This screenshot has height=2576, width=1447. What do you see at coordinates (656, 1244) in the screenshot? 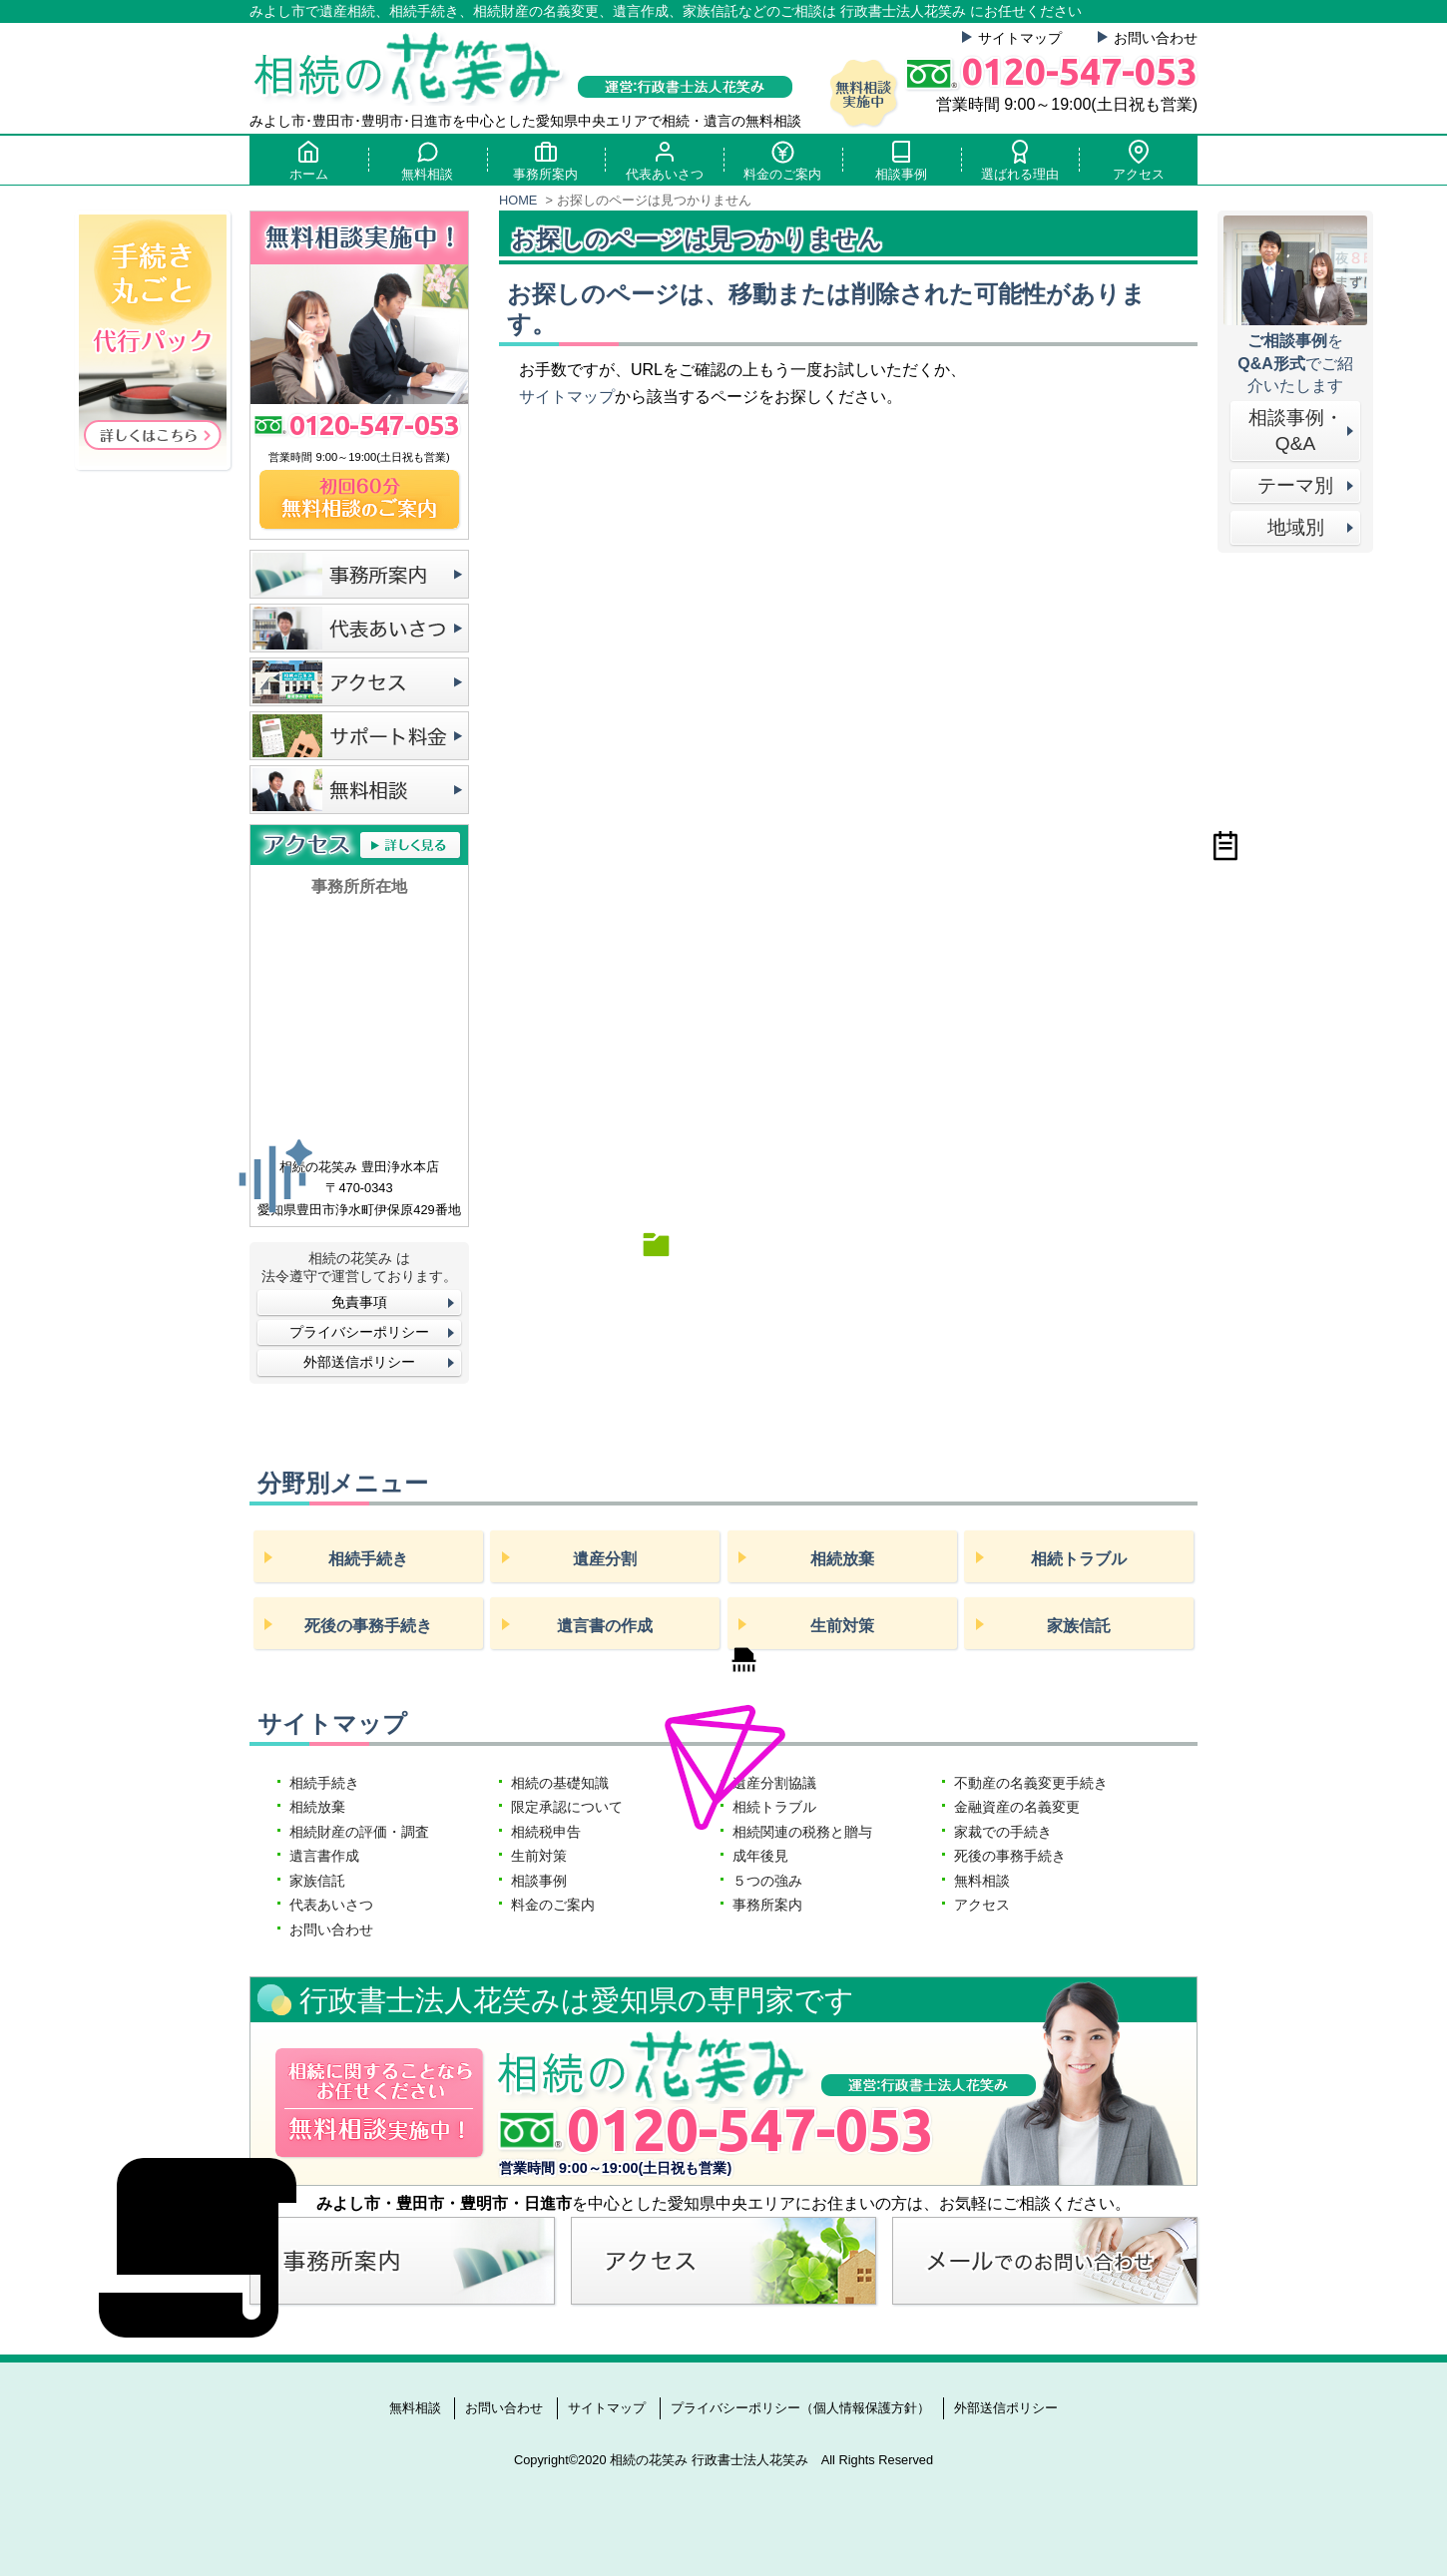
I see `open folder to view files` at bounding box center [656, 1244].